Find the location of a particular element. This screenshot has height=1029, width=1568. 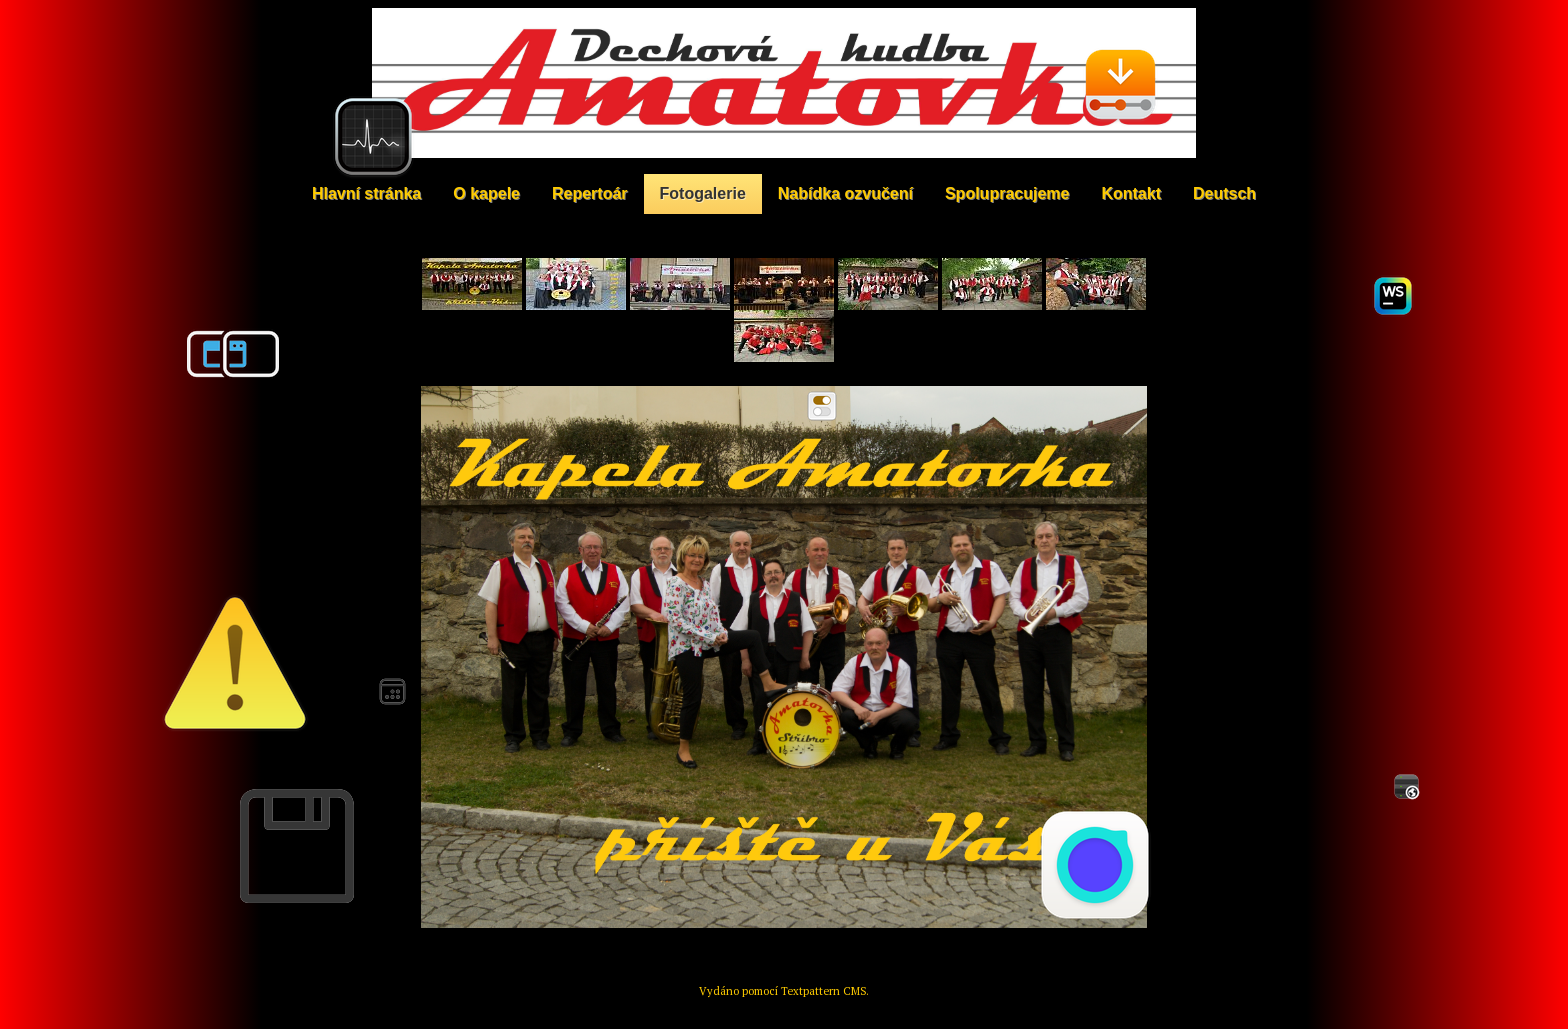

open calendar application is located at coordinates (392, 691).